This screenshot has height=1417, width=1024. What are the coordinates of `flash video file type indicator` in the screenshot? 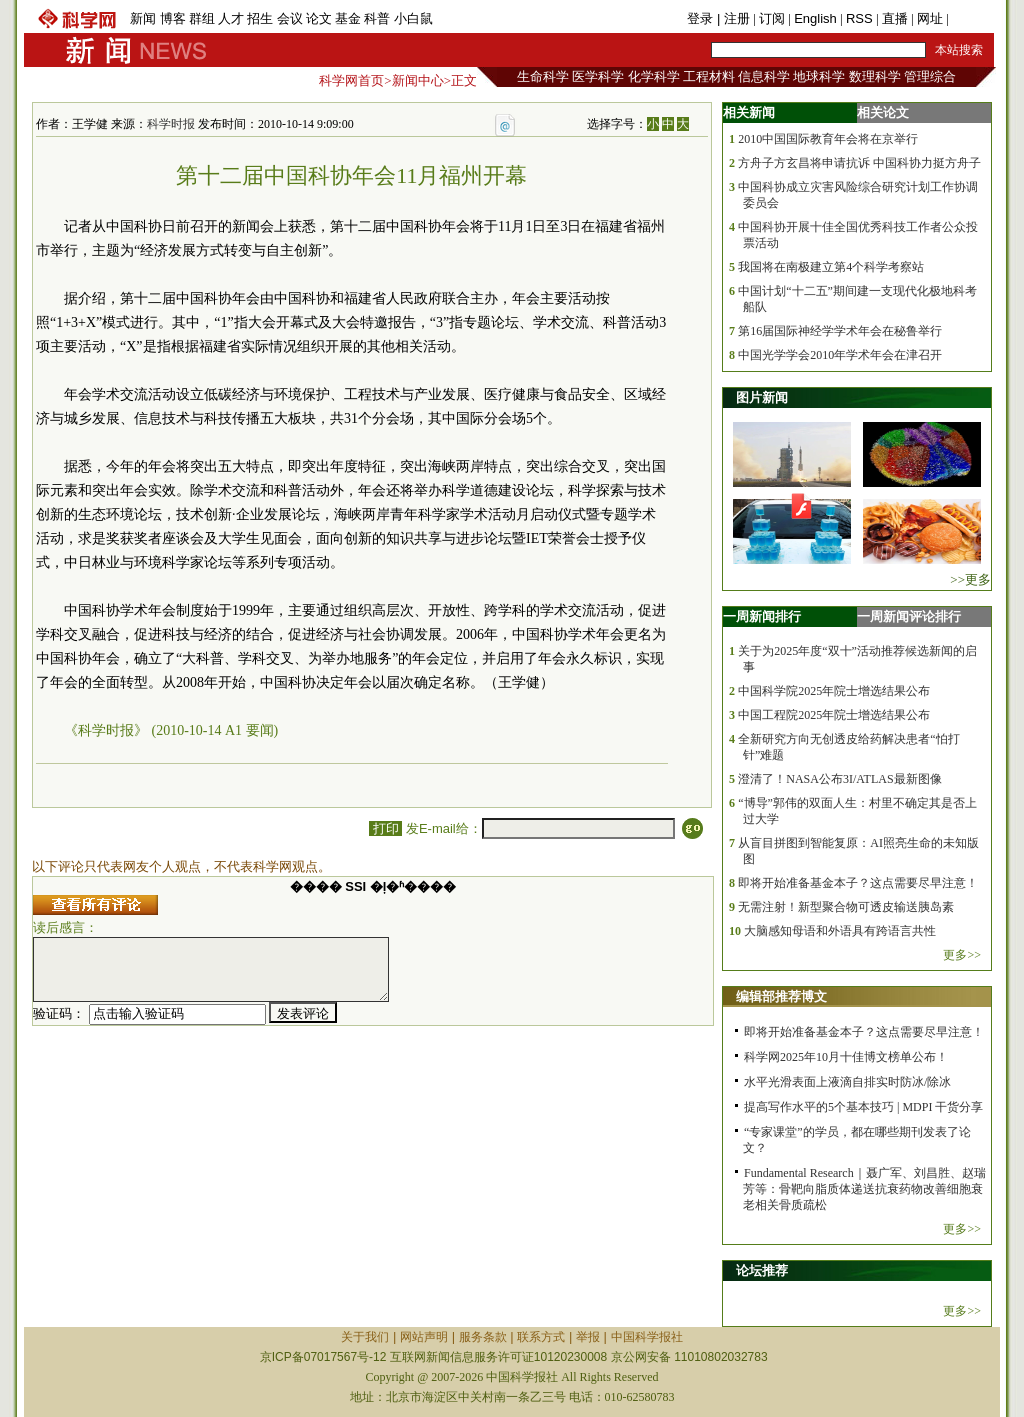 It's located at (801, 506).